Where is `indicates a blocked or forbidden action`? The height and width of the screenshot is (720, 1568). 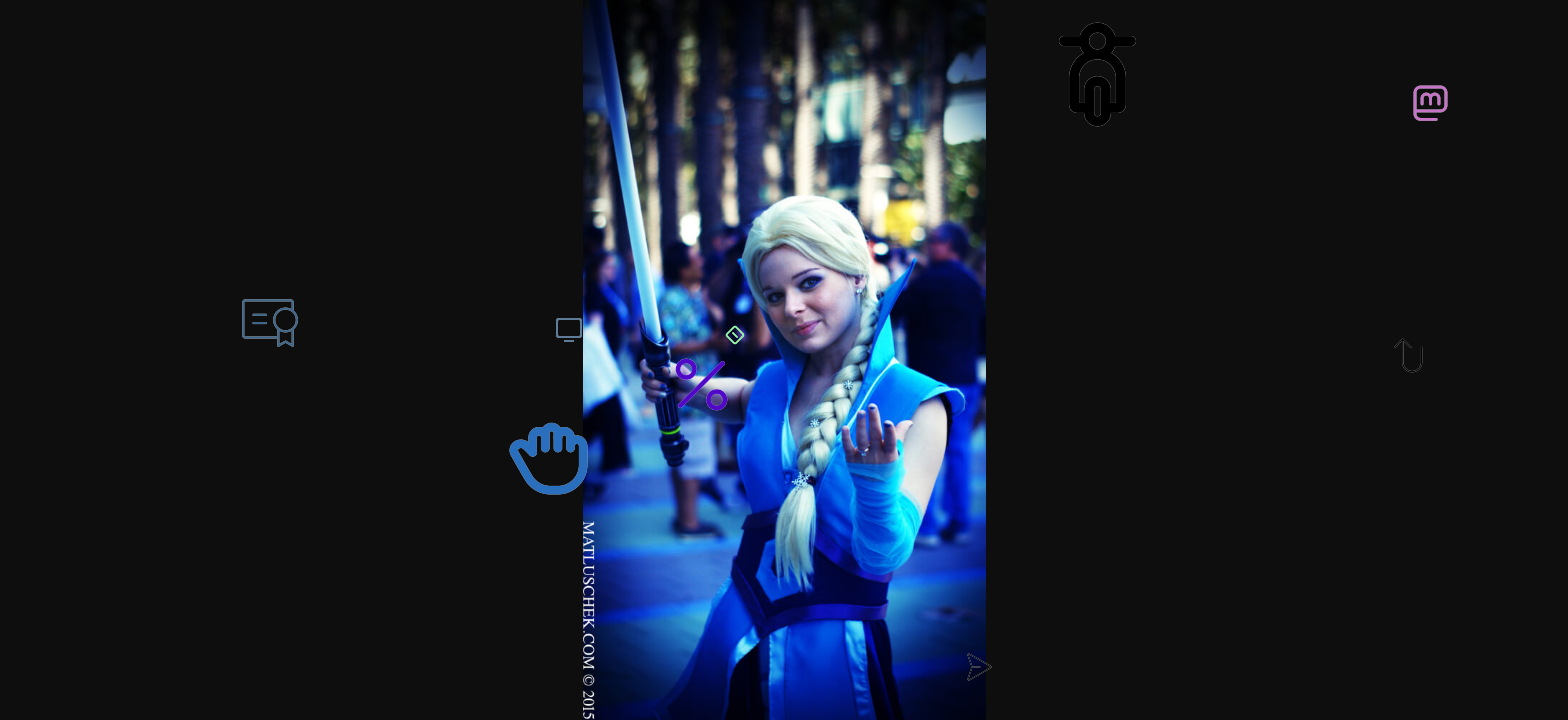 indicates a blocked or forbidden action is located at coordinates (735, 335).